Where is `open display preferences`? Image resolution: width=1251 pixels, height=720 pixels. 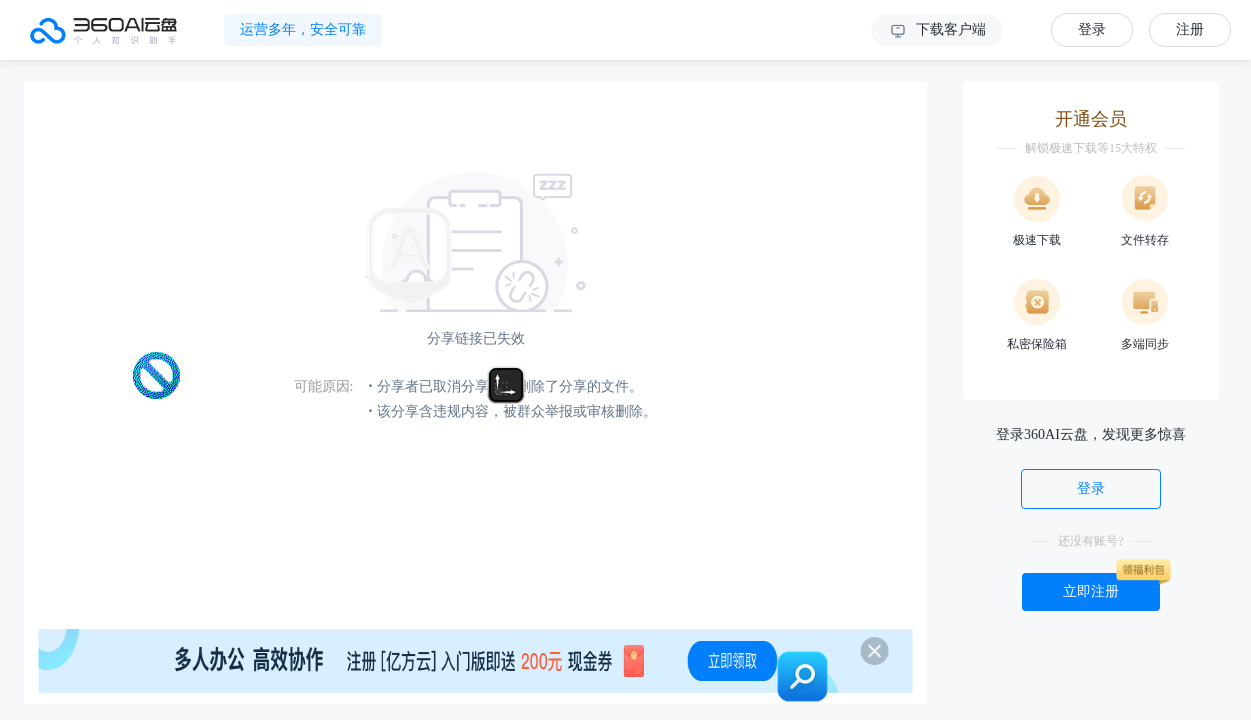 open display preferences is located at coordinates (506, 385).